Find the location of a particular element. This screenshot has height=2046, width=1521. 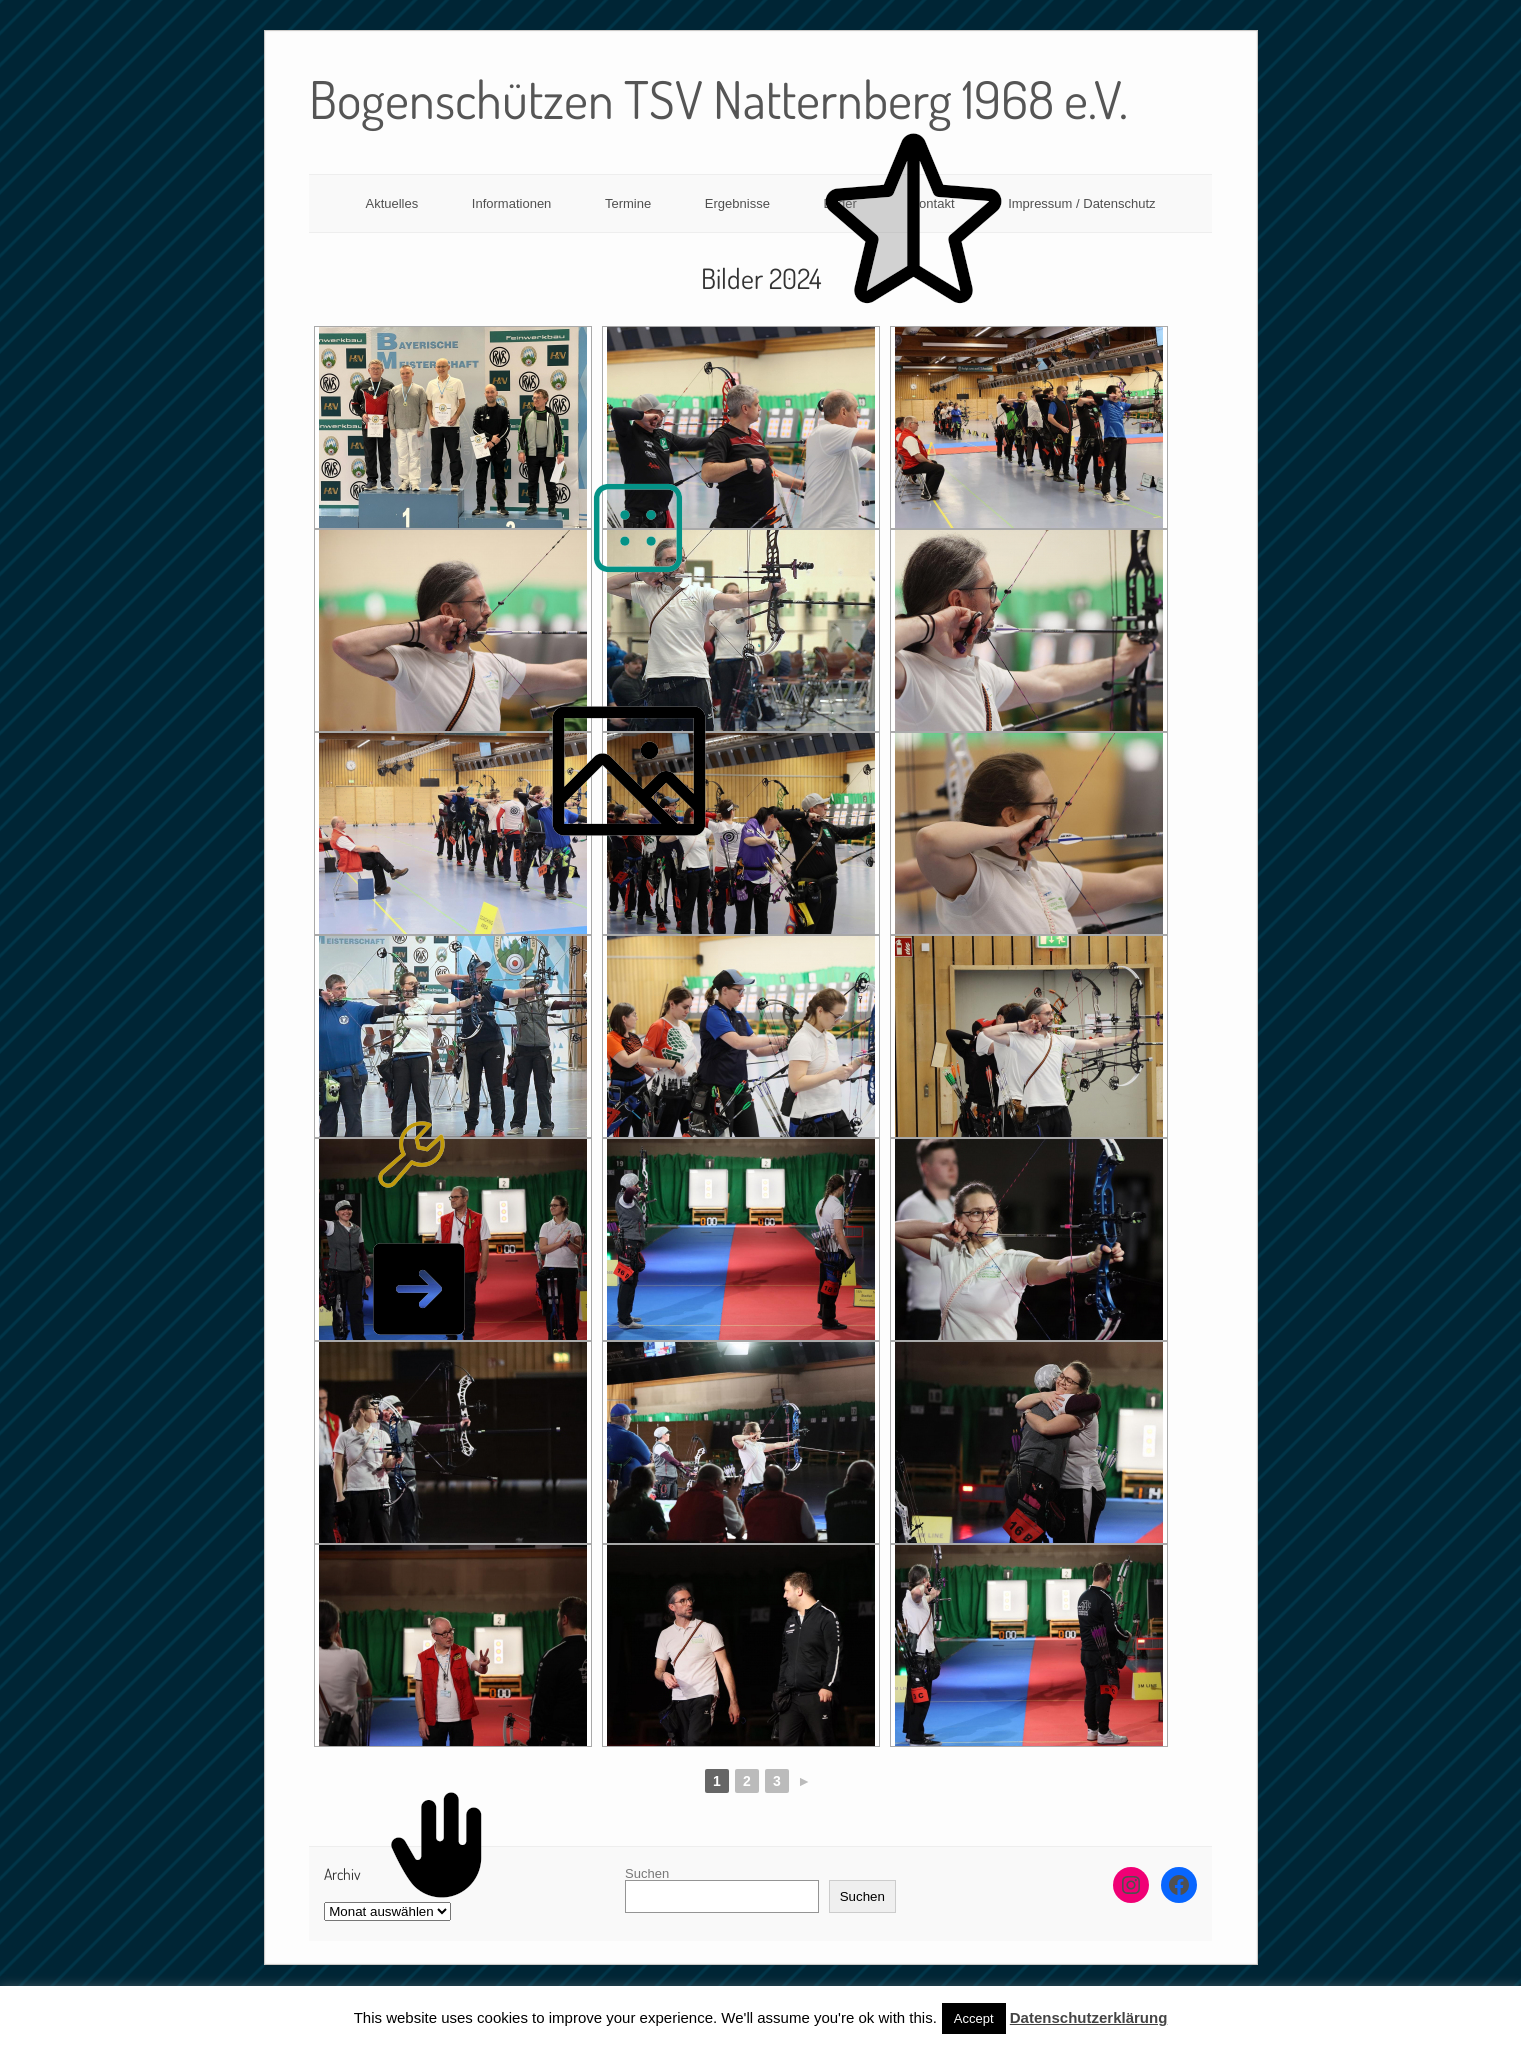

roll or randomize with a value of four is located at coordinates (638, 528).